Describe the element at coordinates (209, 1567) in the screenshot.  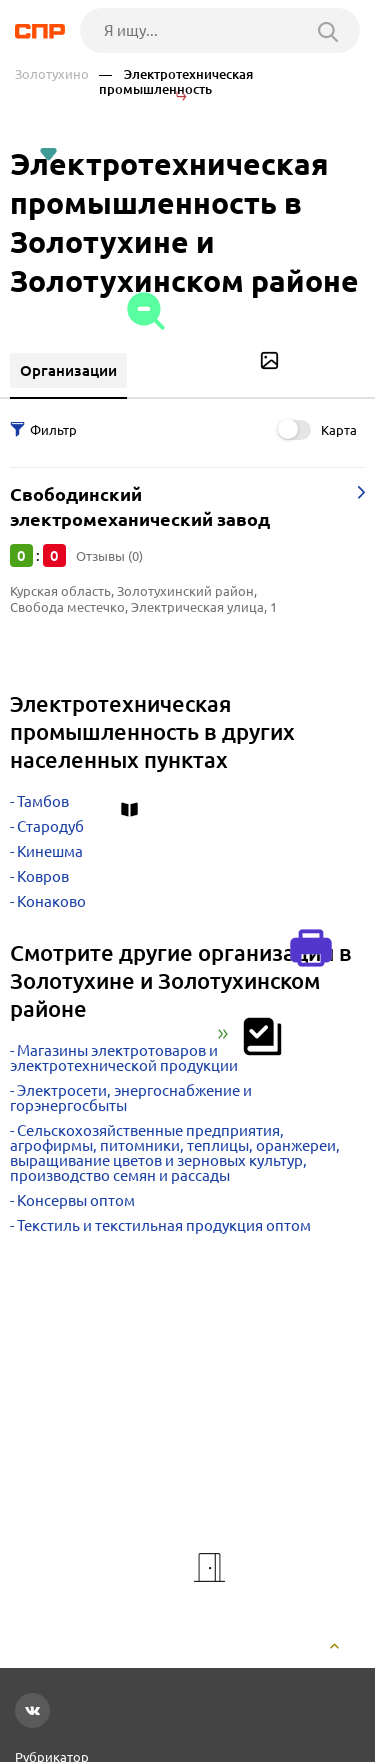
I see `log out or exit the application` at that location.